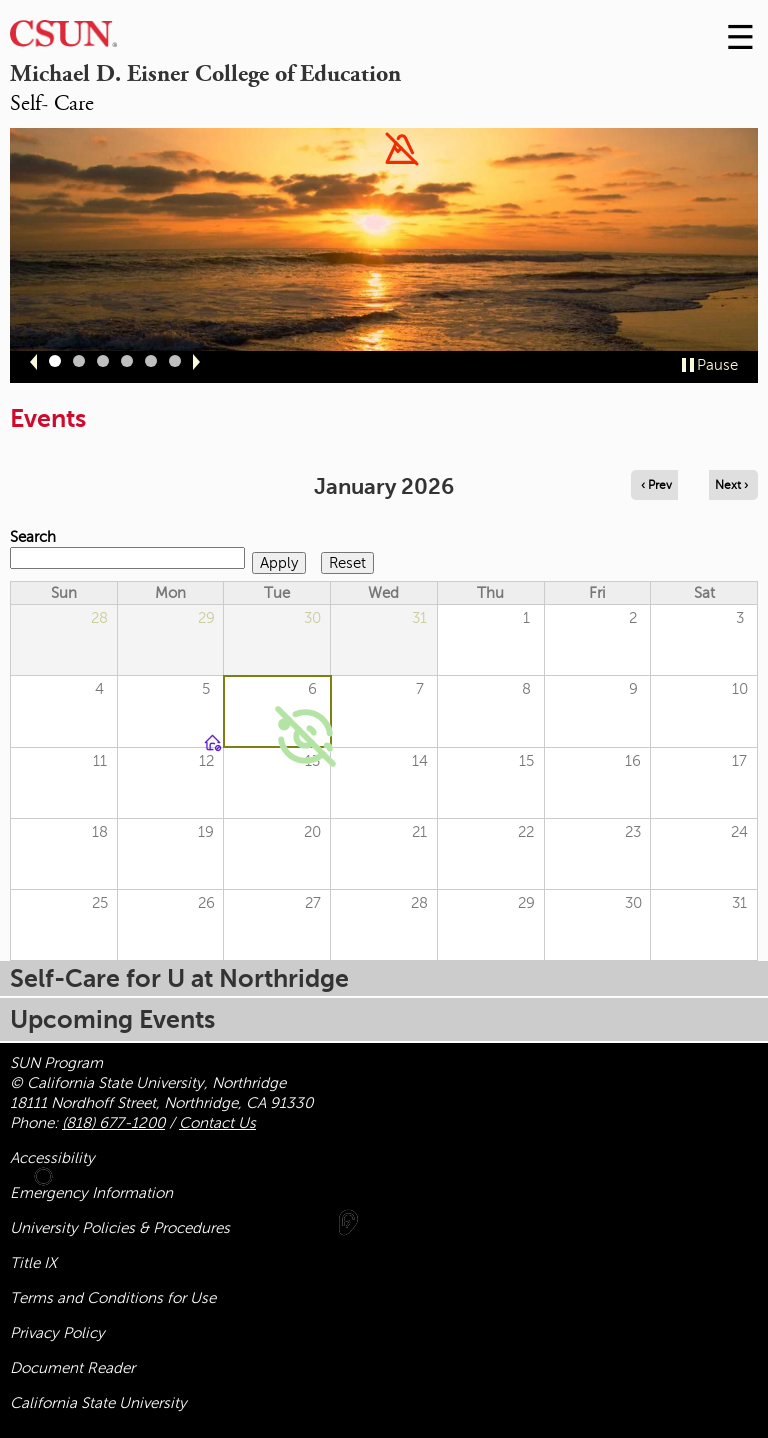 Image resolution: width=768 pixels, height=1438 pixels. What do you see at coordinates (305, 736) in the screenshot?
I see `disable analytics tracking` at bounding box center [305, 736].